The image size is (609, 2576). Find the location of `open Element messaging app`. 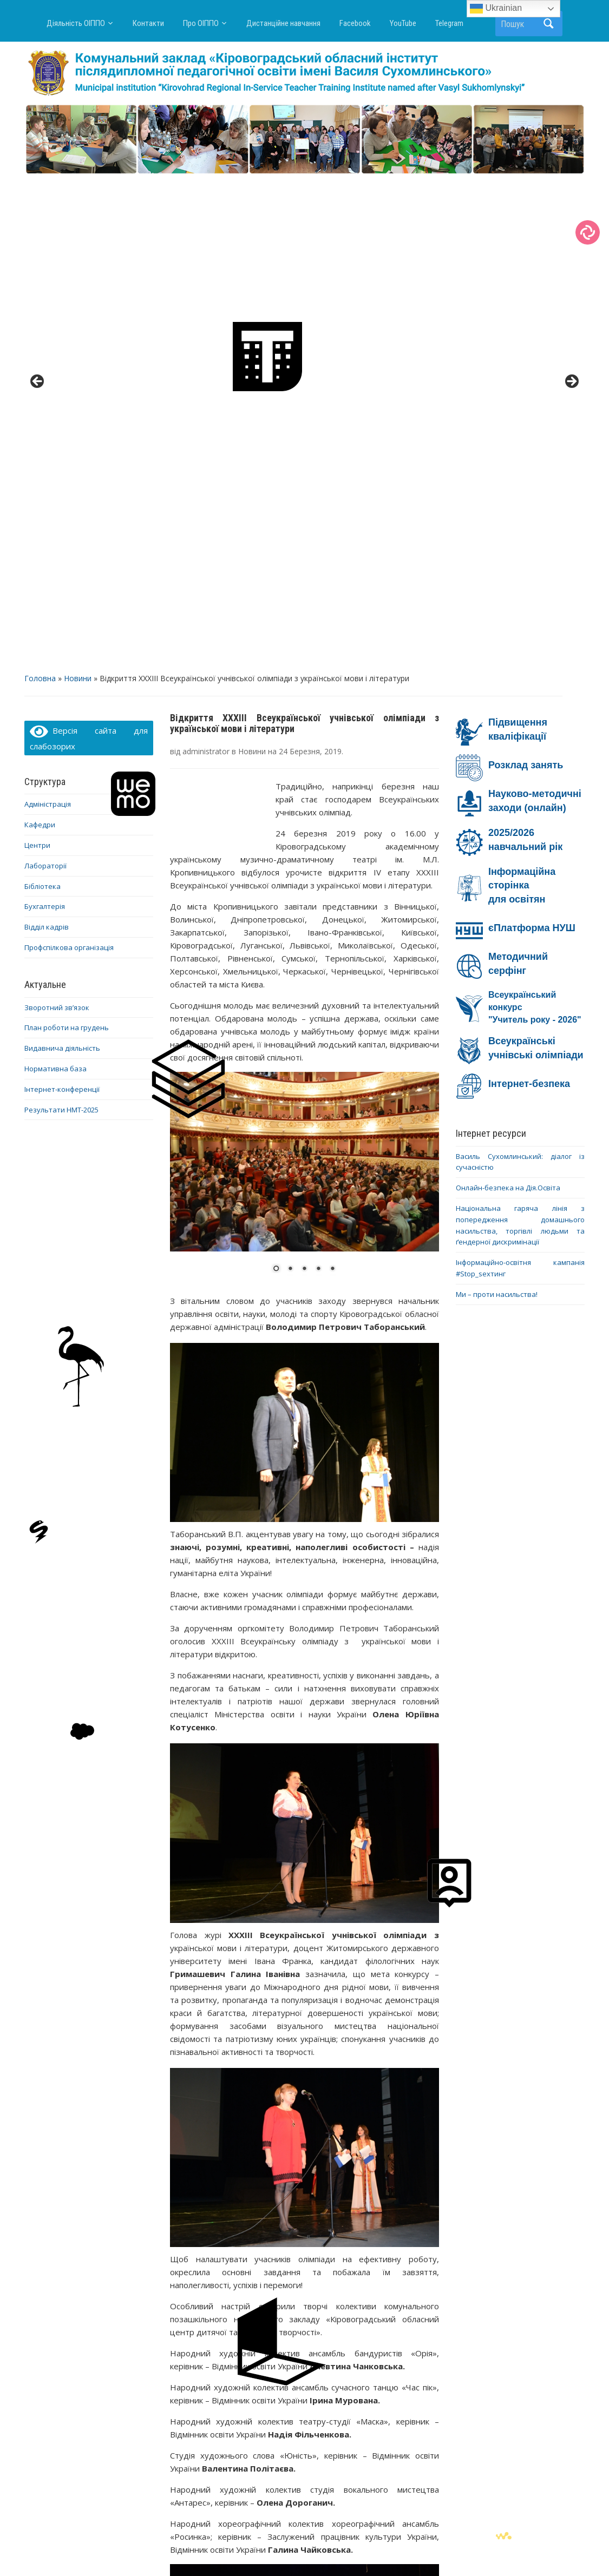

open Element messaging app is located at coordinates (587, 232).